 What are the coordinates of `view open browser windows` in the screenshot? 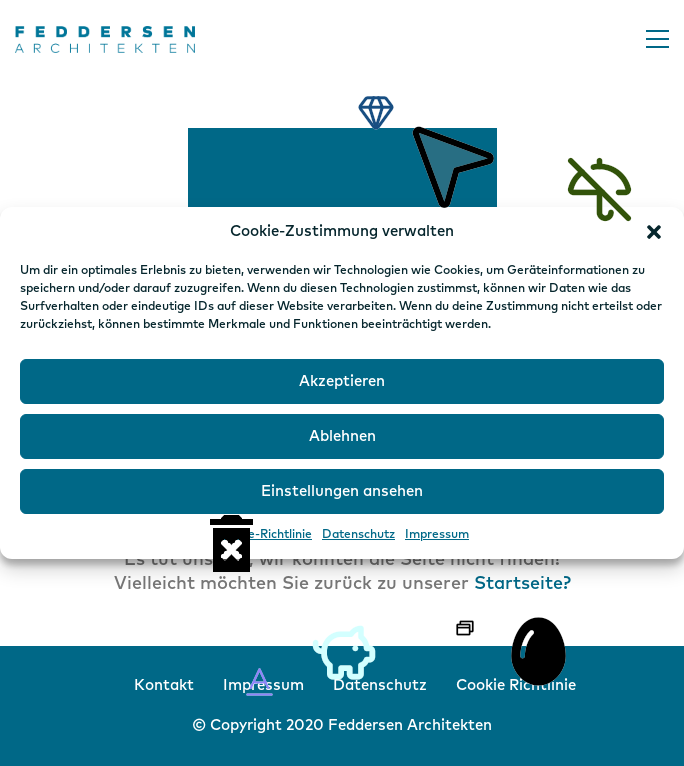 It's located at (465, 628).